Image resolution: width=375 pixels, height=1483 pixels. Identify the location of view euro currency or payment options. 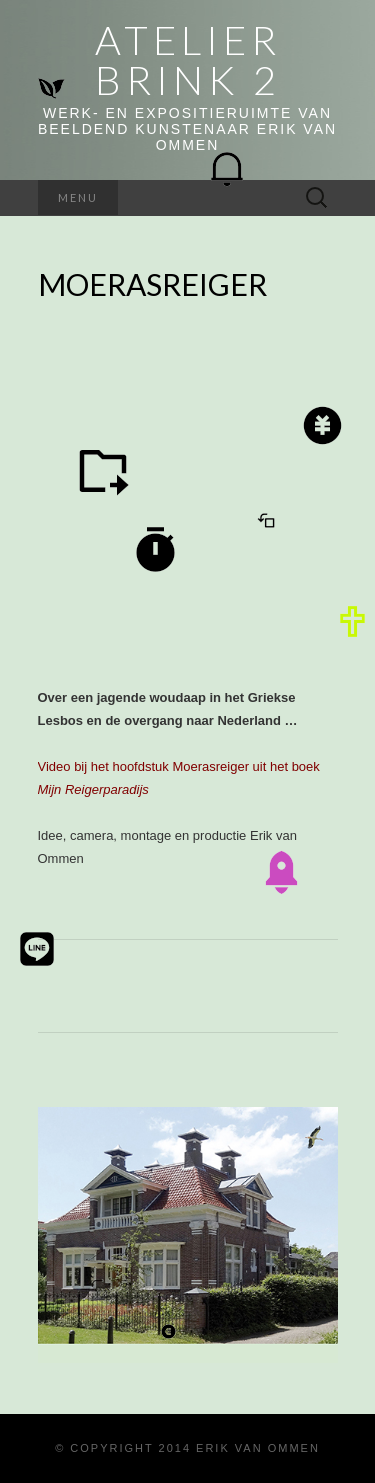
(168, 1331).